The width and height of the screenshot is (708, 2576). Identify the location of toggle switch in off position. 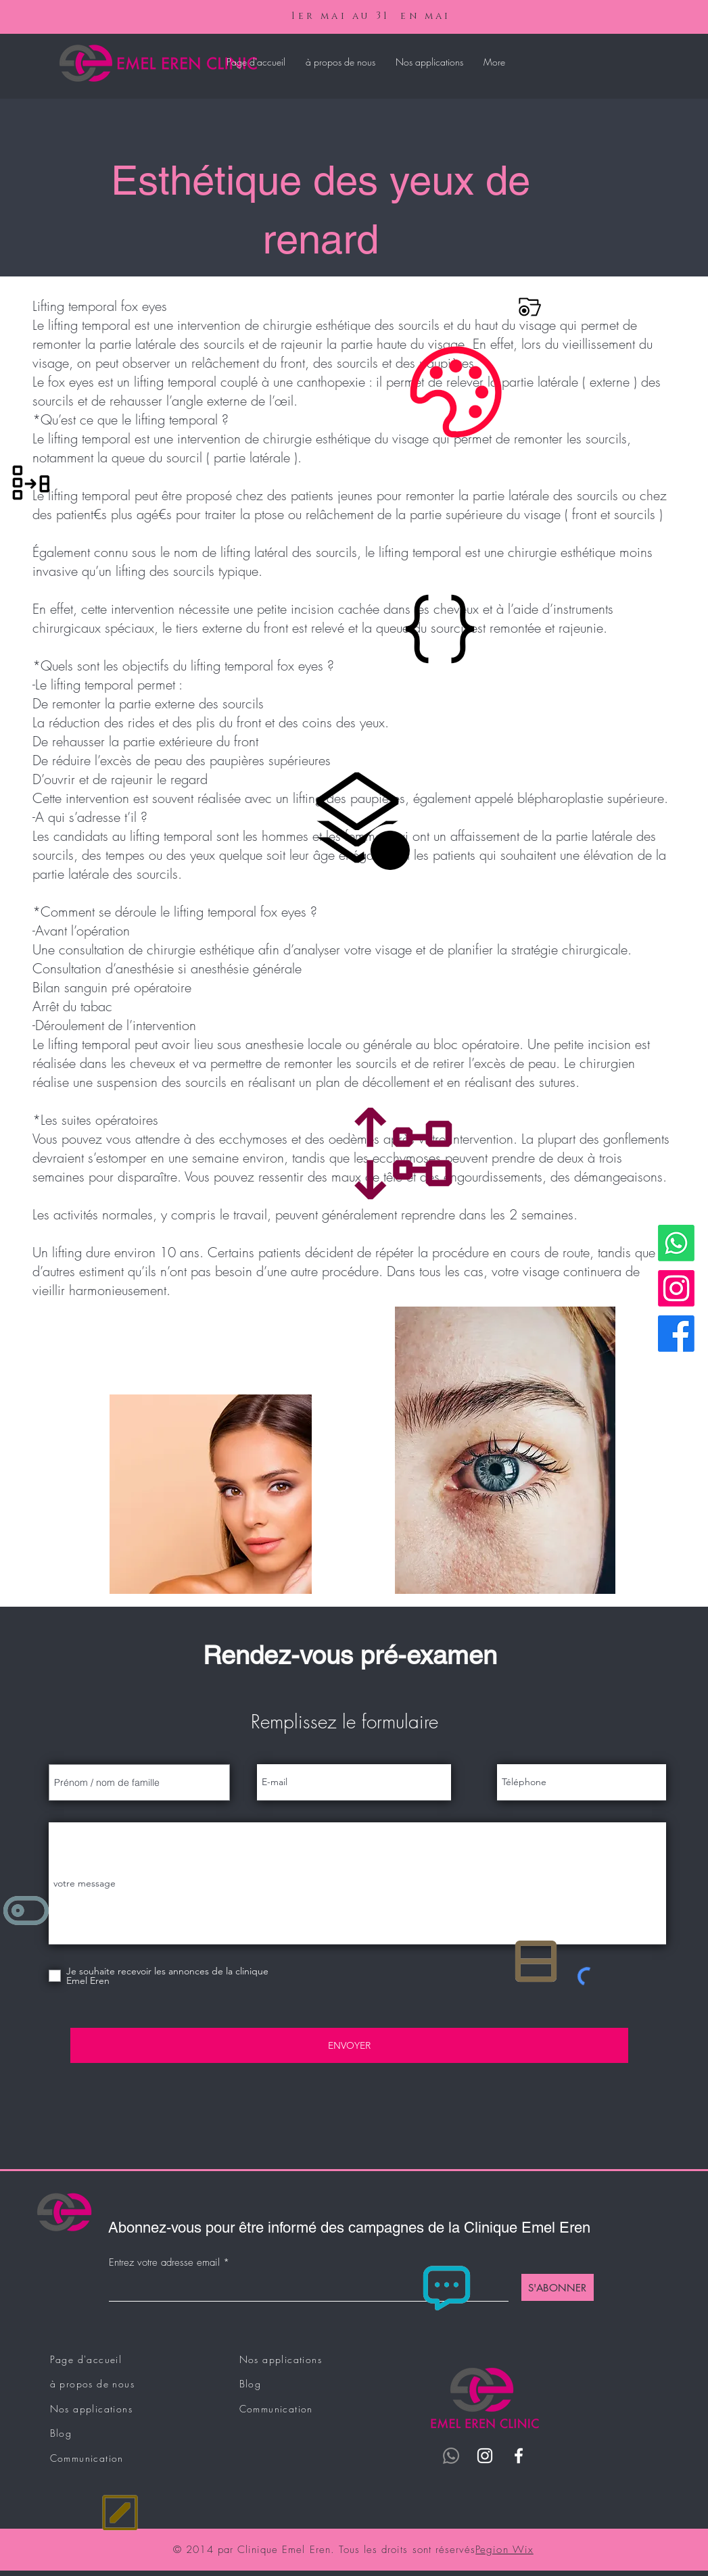
(26, 1910).